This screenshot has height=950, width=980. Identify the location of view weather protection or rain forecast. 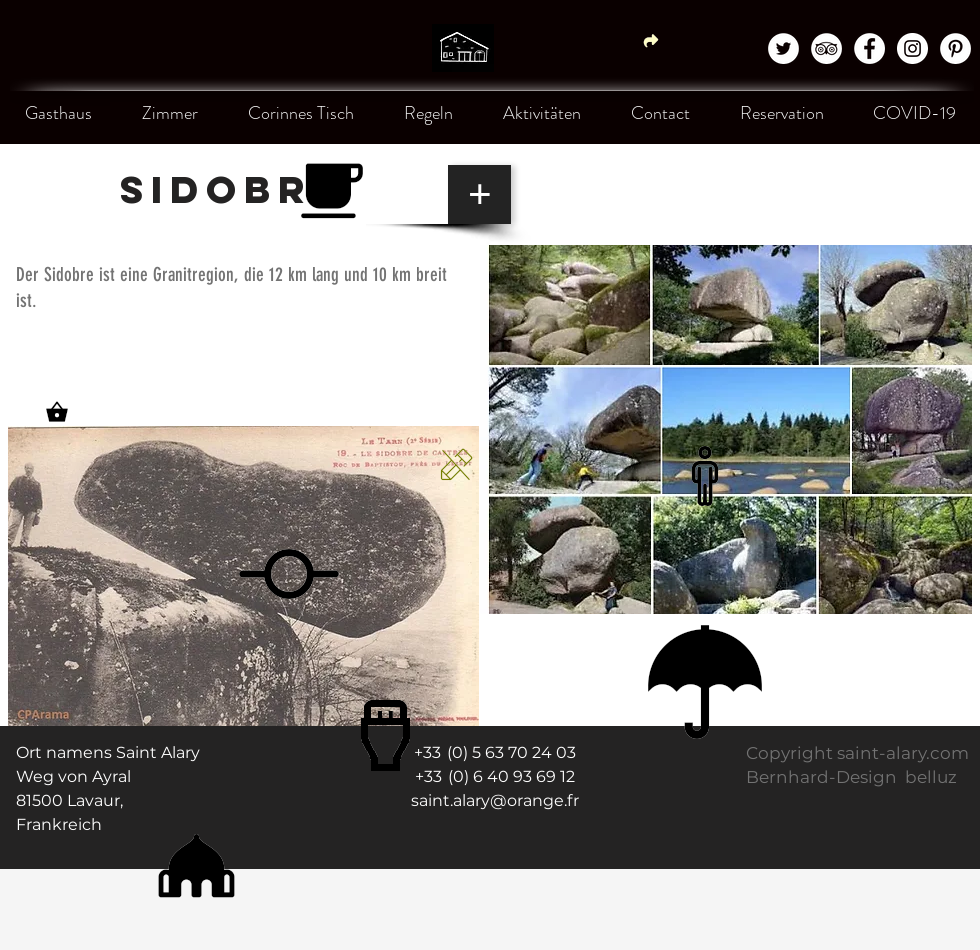
(705, 682).